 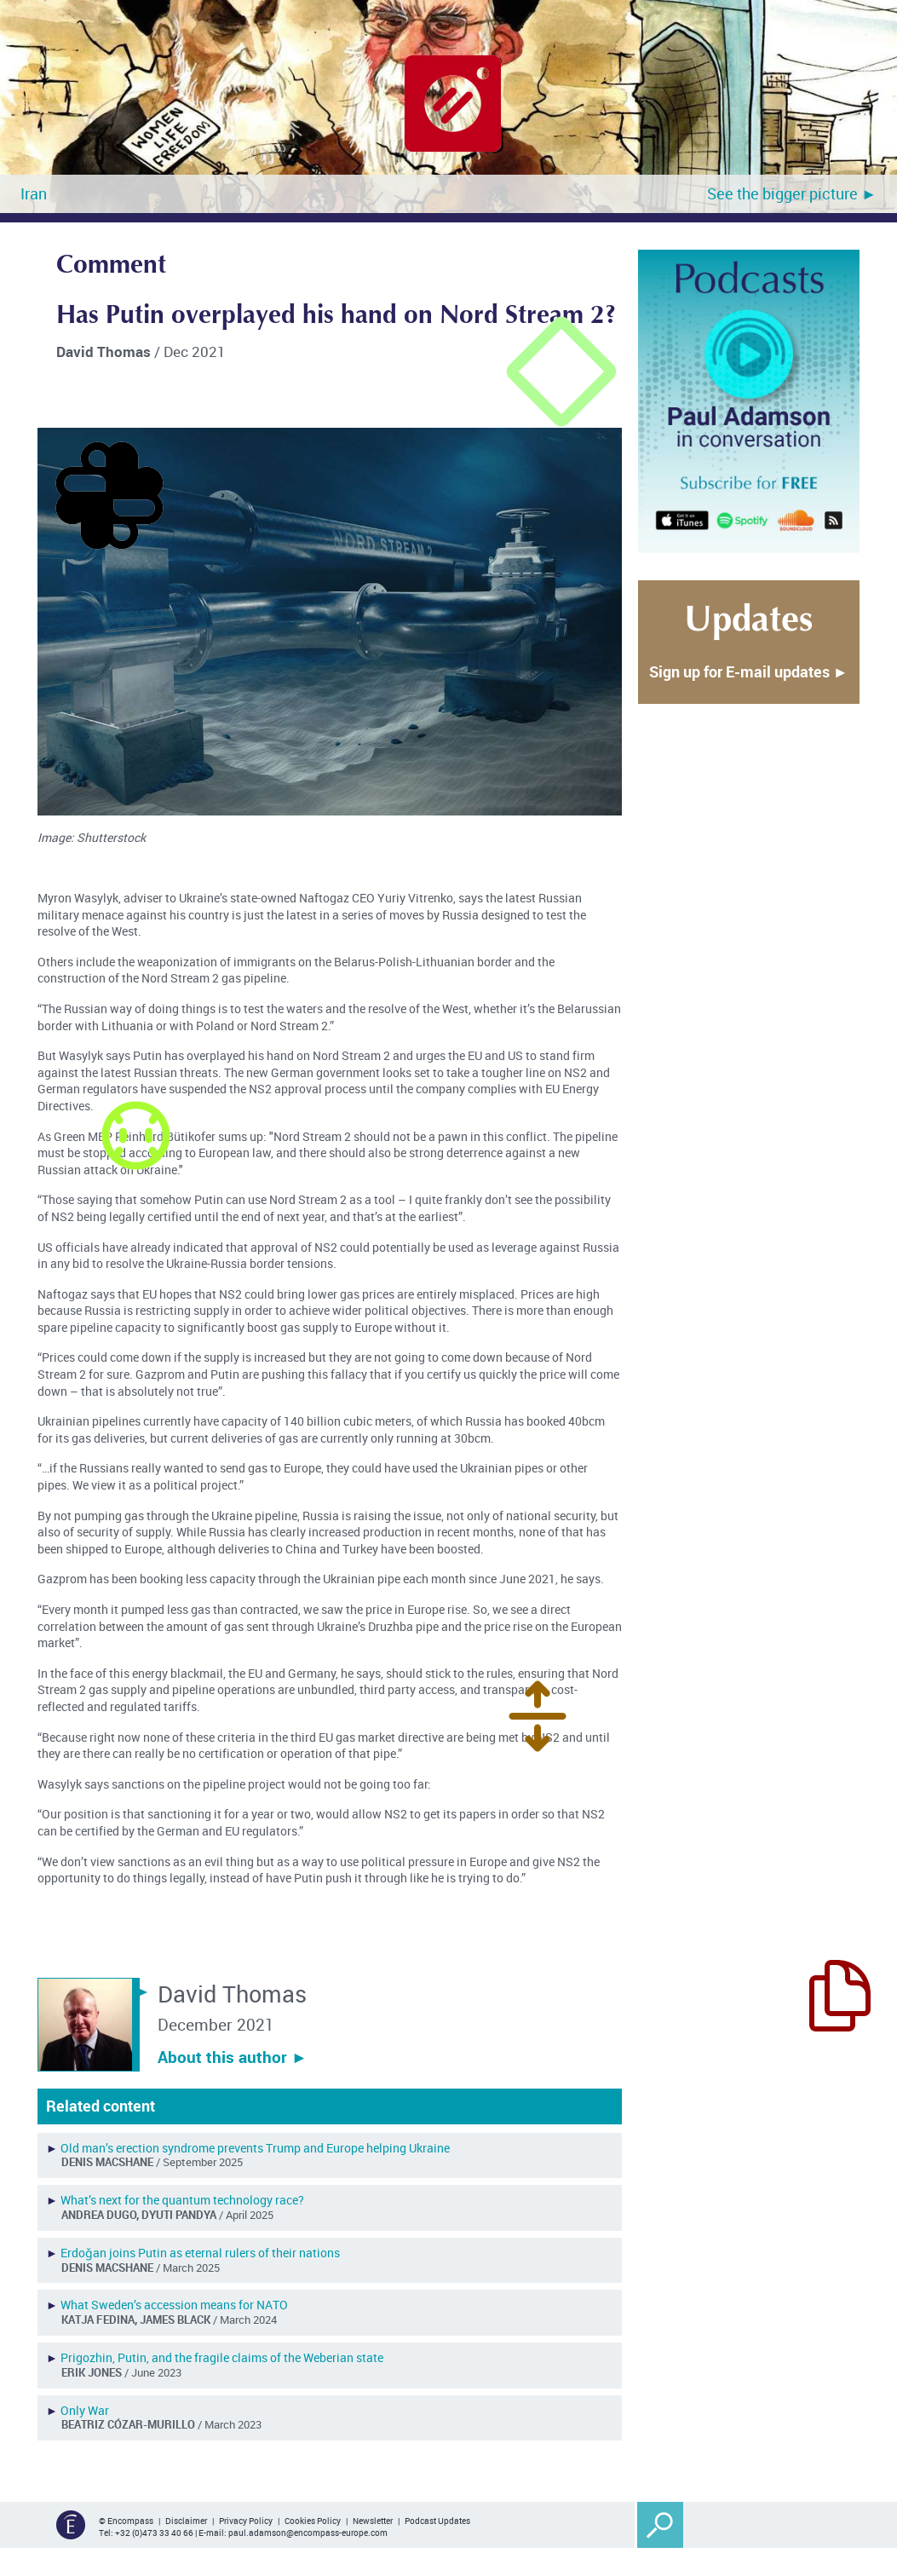 What do you see at coordinates (135, 1135) in the screenshot?
I see `view baseball scores or stats` at bounding box center [135, 1135].